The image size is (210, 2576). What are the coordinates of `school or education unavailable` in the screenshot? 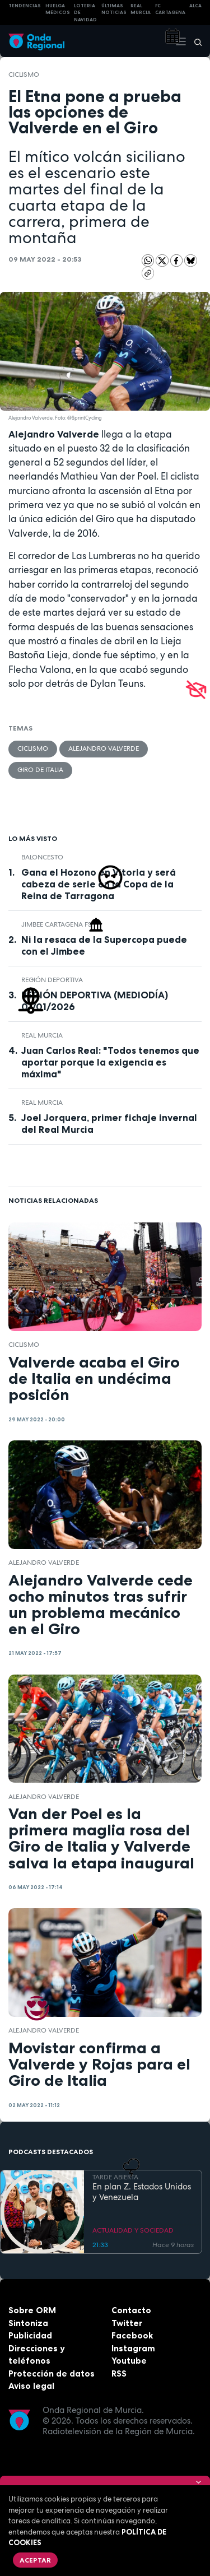 It's located at (196, 690).